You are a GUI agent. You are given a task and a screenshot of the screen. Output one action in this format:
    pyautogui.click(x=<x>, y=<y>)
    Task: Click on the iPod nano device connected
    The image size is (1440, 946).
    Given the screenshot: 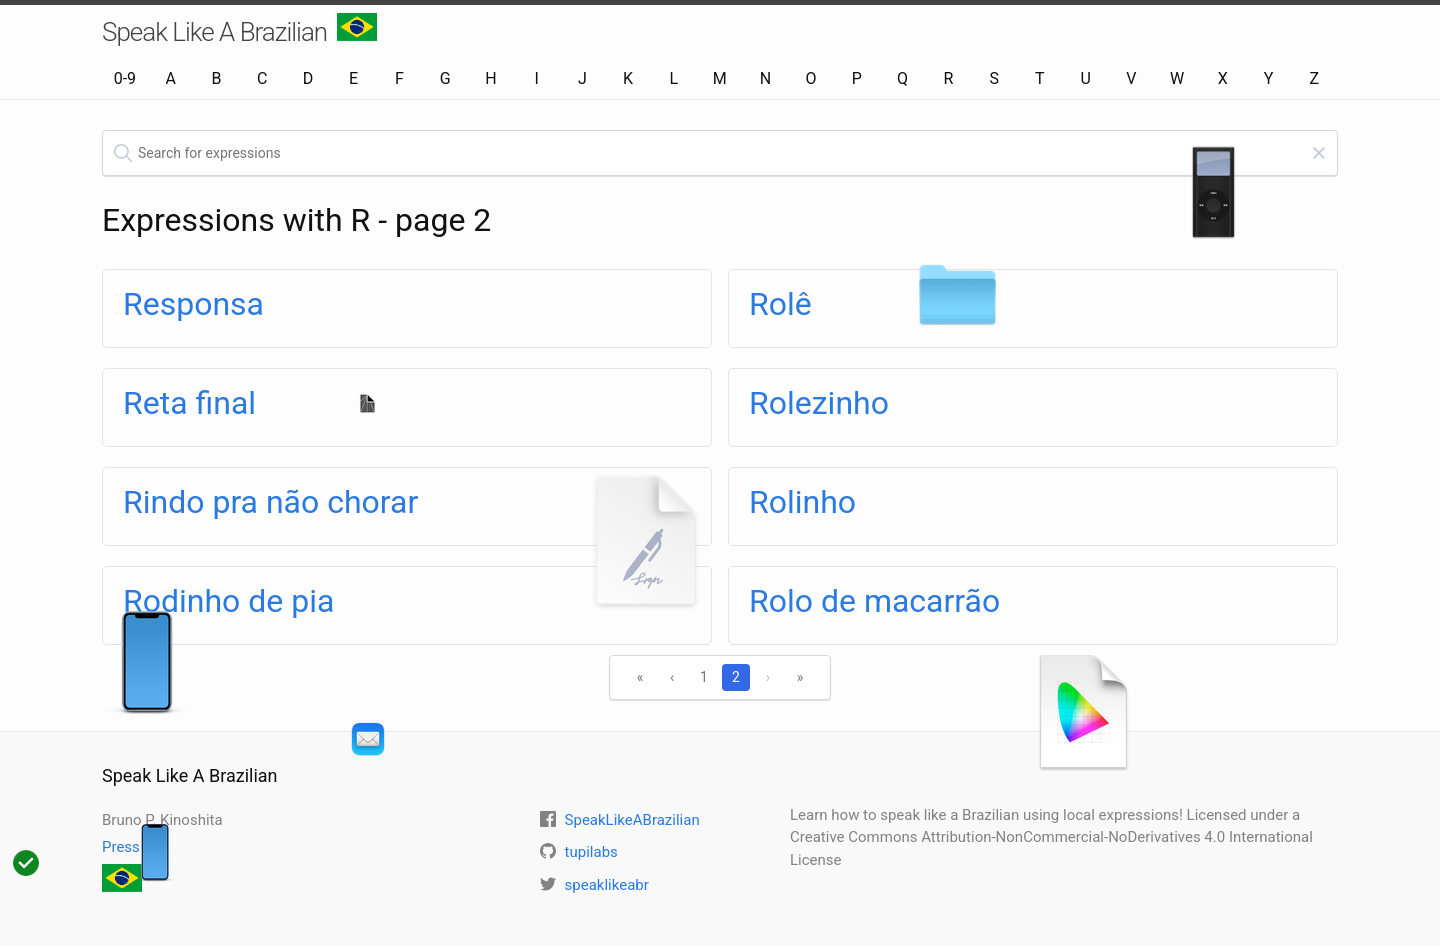 What is the action you would take?
    pyautogui.click(x=1213, y=192)
    